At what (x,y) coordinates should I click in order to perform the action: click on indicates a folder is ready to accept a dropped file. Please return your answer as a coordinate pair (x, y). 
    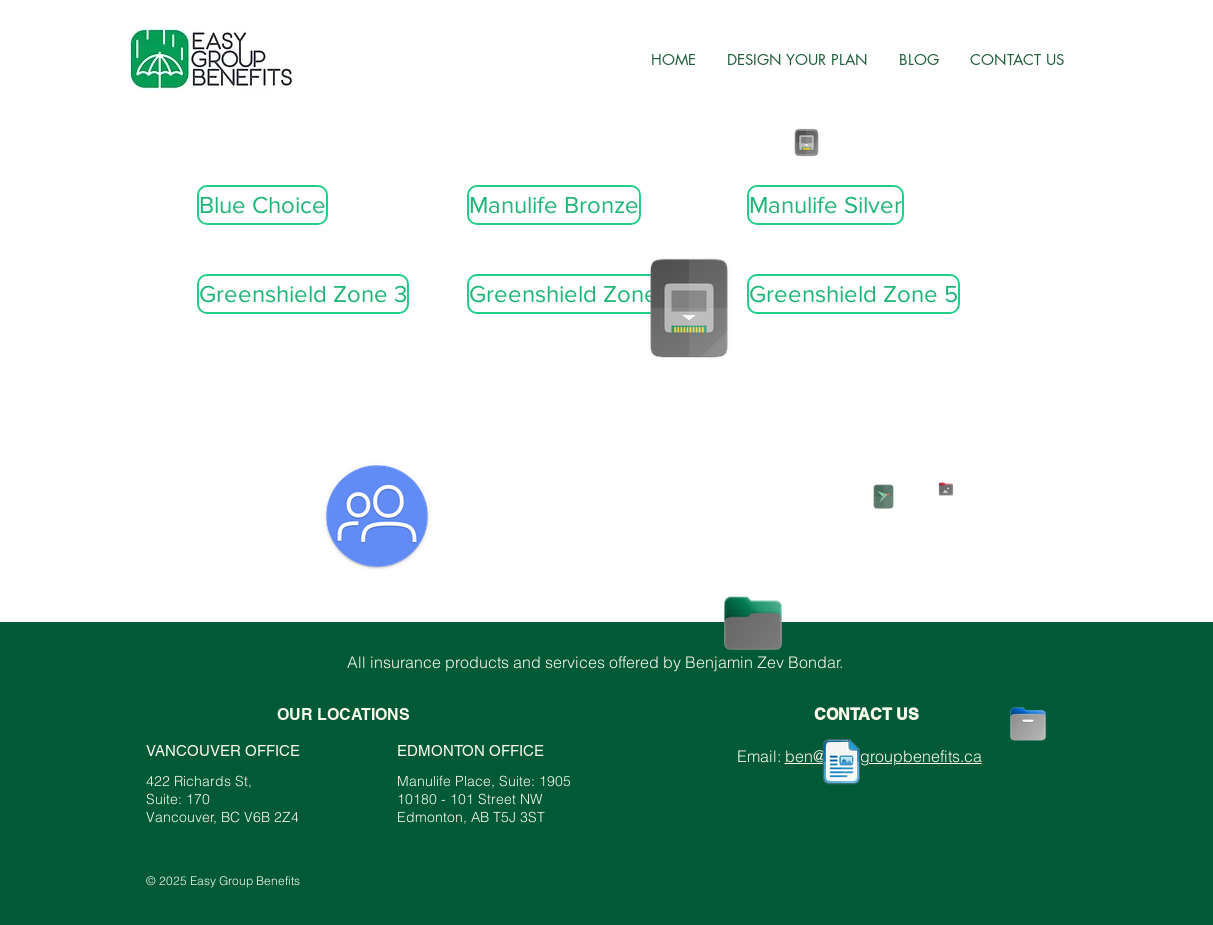
    Looking at the image, I should click on (753, 623).